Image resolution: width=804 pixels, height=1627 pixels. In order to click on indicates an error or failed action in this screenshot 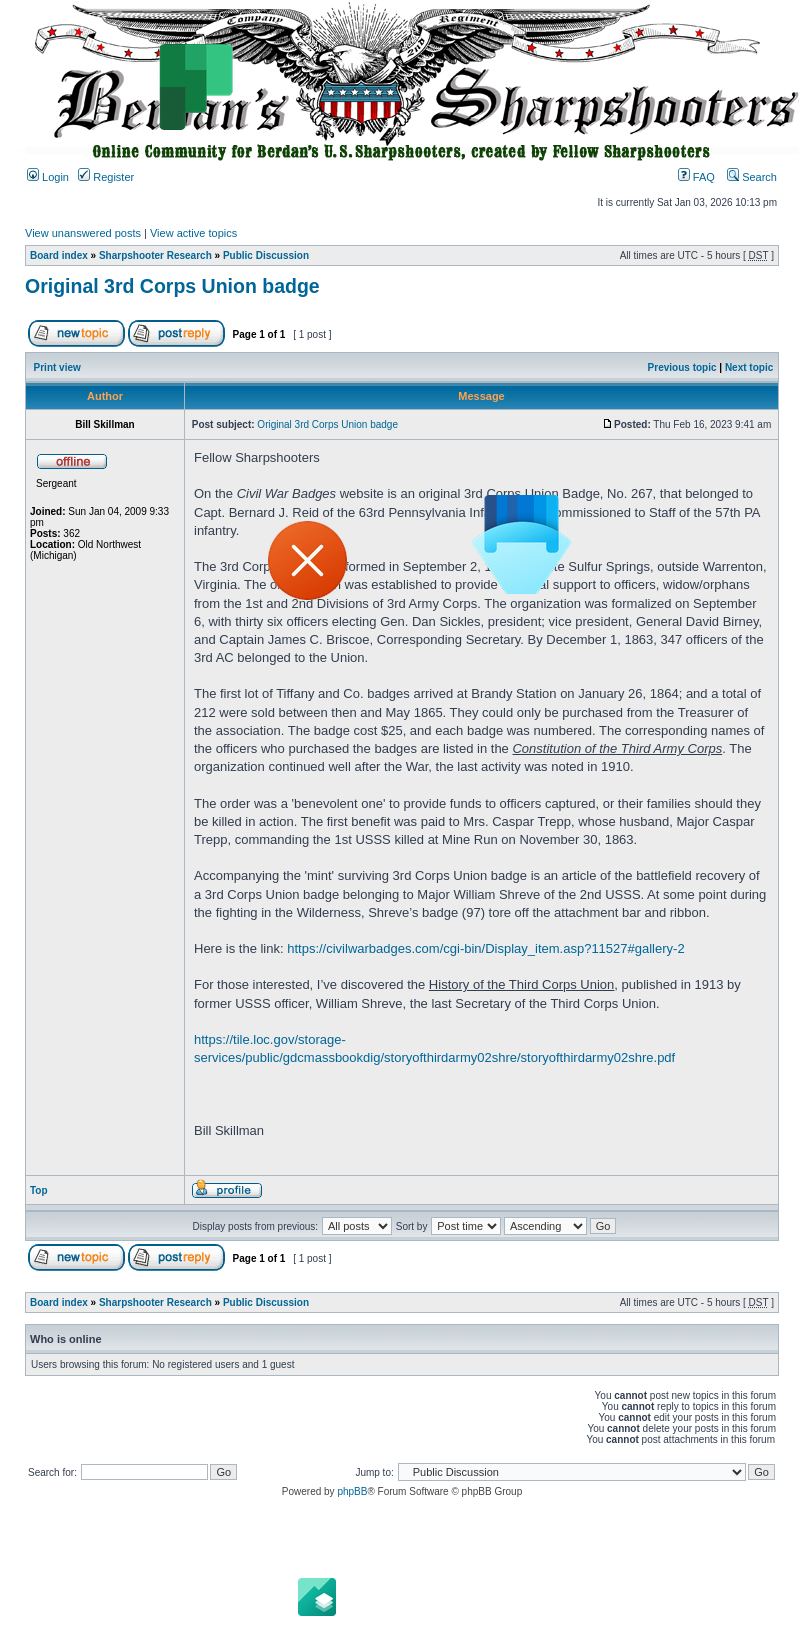, I will do `click(307, 560)`.